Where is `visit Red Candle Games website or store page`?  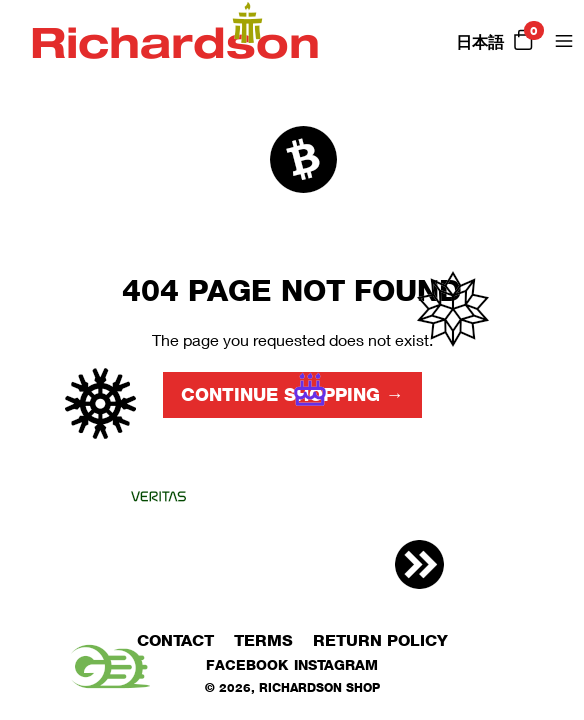
visit Red Candle Games website or store page is located at coordinates (247, 22).